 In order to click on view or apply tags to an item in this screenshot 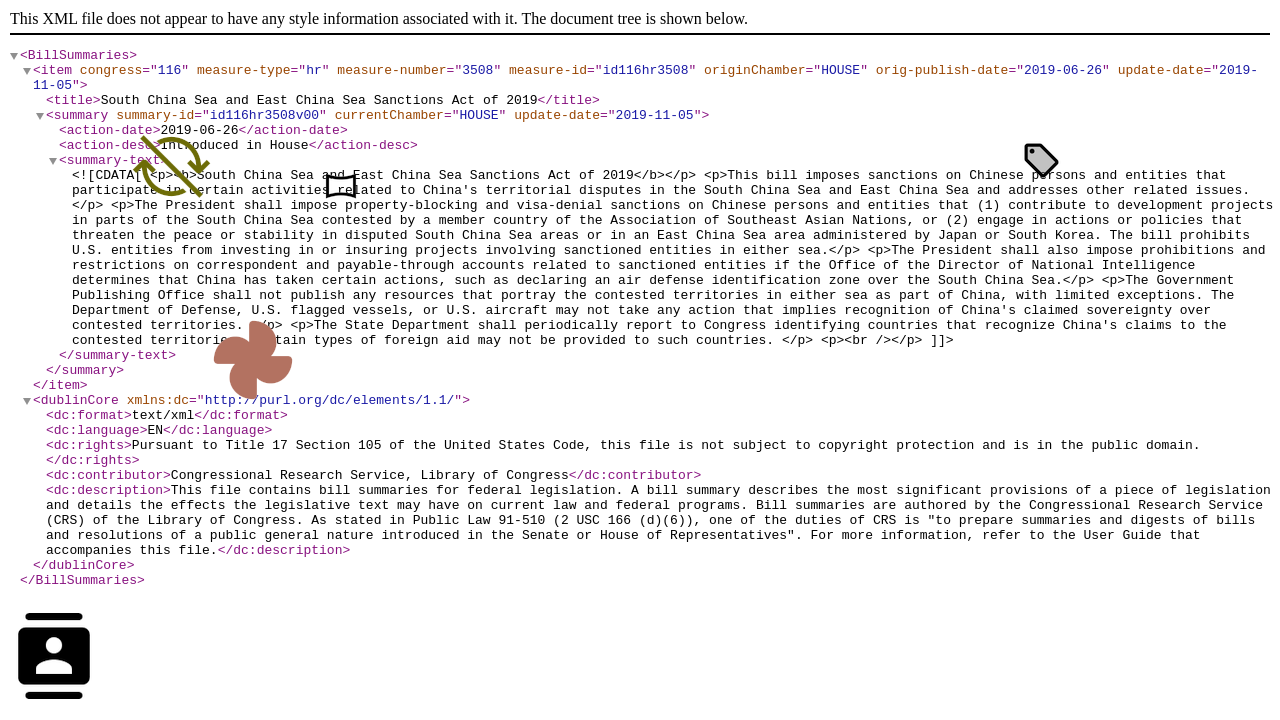, I will do `click(1041, 160)`.